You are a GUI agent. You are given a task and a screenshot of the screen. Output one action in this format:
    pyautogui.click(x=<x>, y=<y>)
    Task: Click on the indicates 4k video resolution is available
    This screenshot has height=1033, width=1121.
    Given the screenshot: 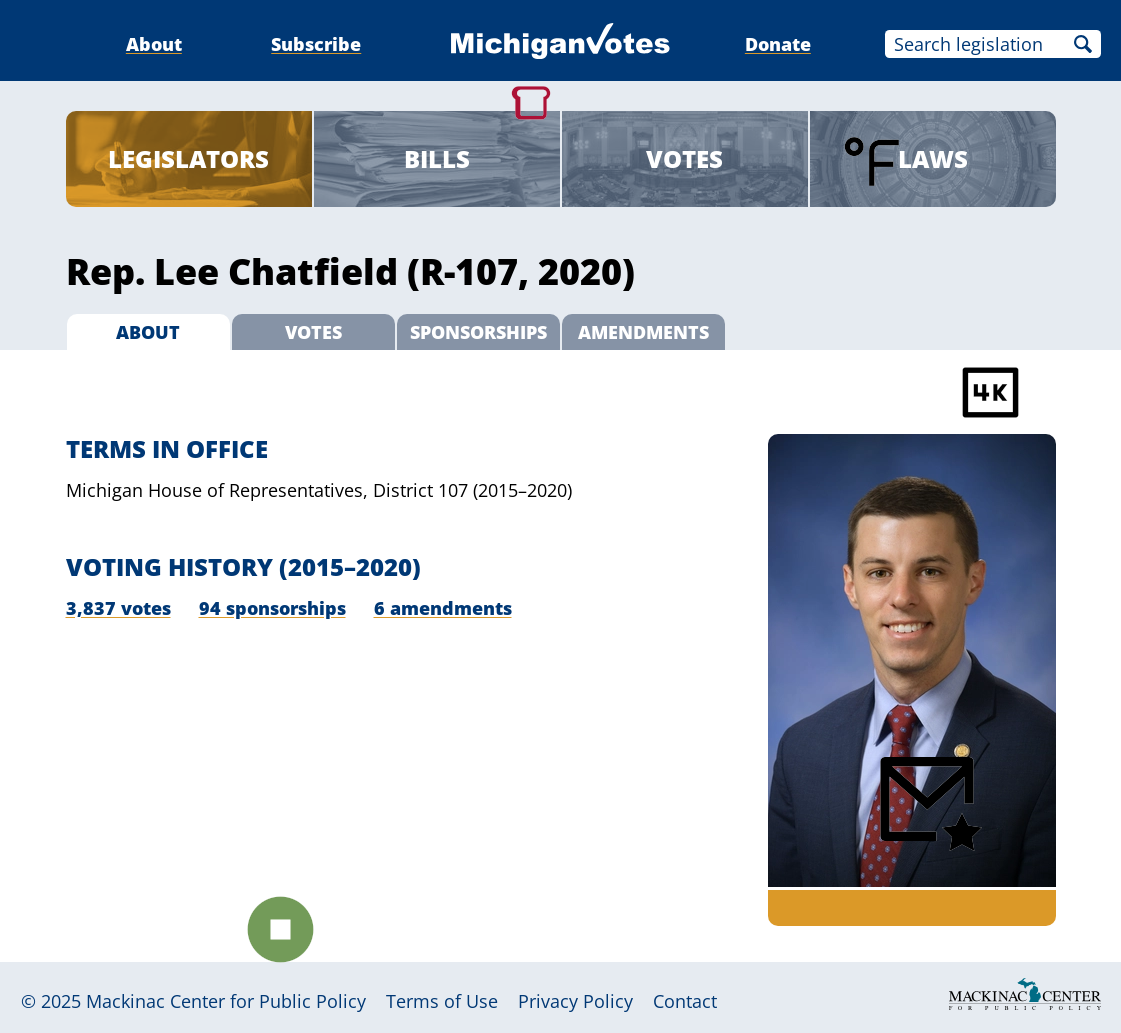 What is the action you would take?
    pyautogui.click(x=990, y=392)
    